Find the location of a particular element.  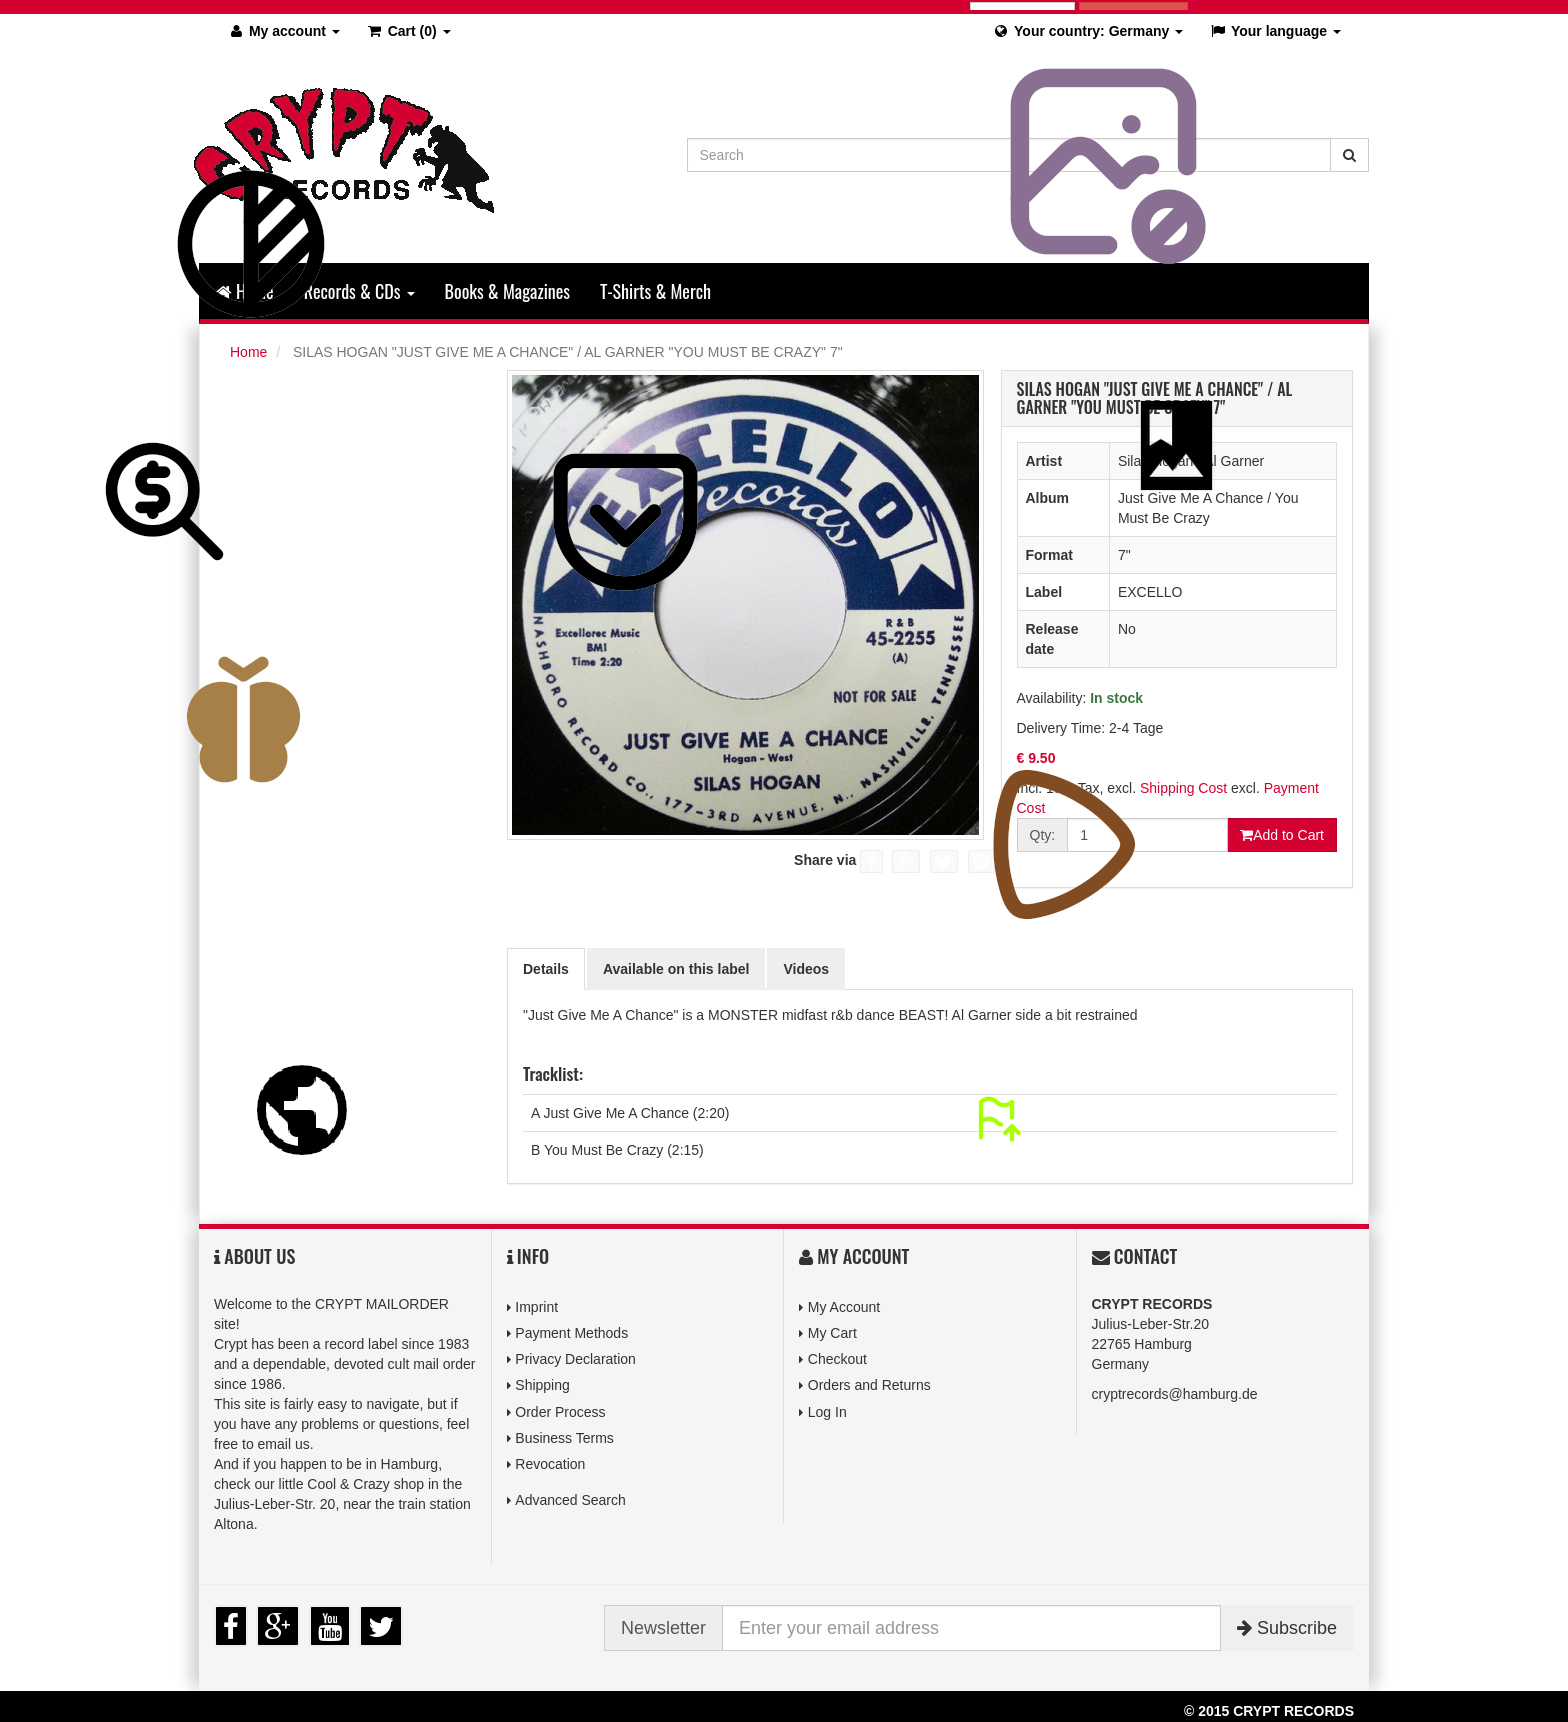

adjust screen brightness settings is located at coordinates (251, 244).